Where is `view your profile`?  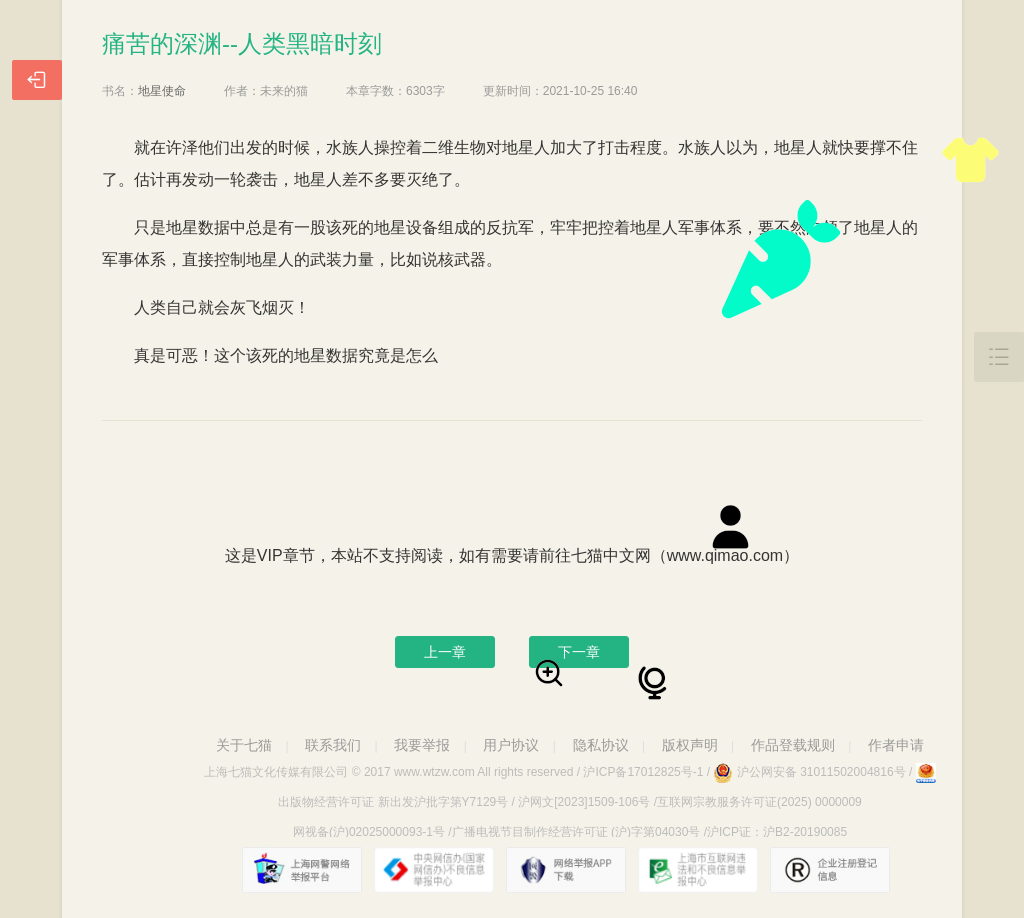 view your profile is located at coordinates (730, 526).